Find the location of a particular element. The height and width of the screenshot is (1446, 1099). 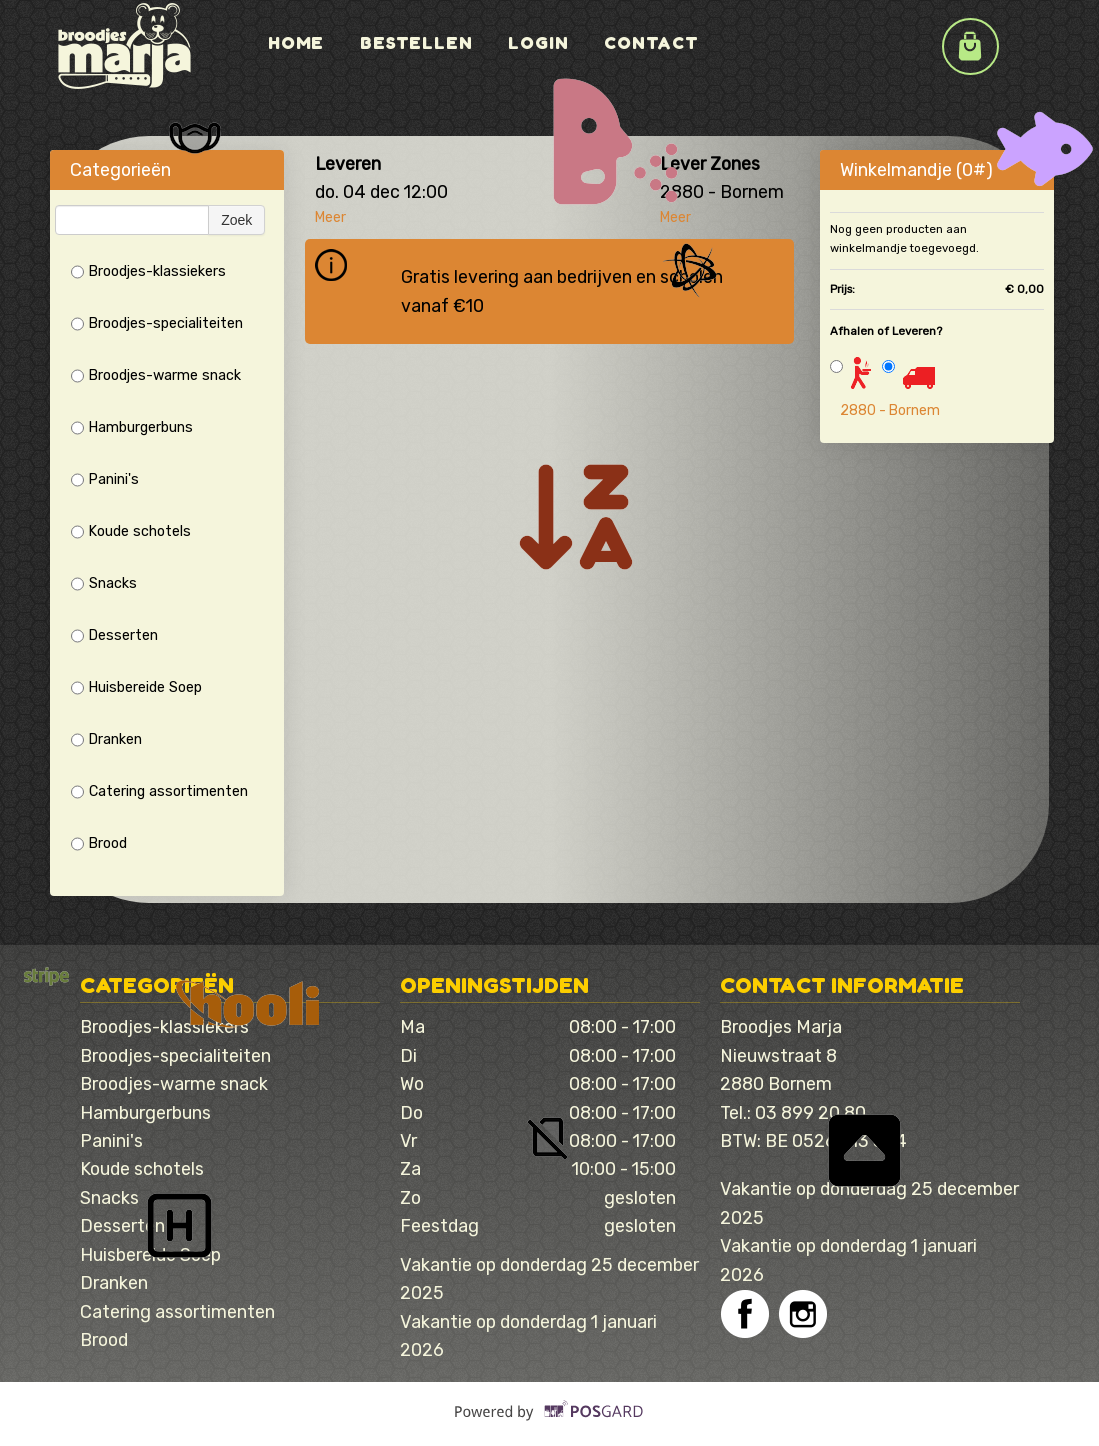

sort items alphabetically in descending order (Z to A) is located at coordinates (576, 517).